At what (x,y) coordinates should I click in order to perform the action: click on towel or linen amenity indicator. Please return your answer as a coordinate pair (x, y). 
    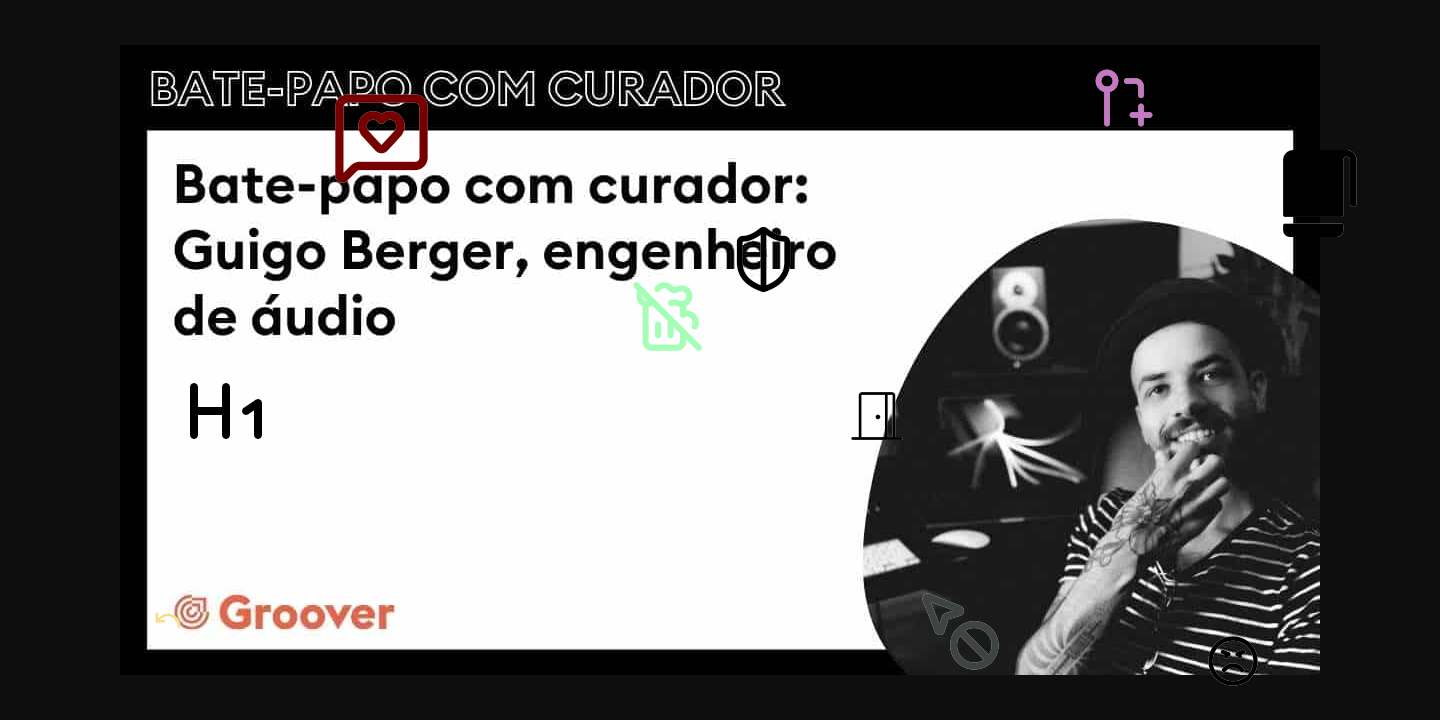
    Looking at the image, I should click on (1316, 193).